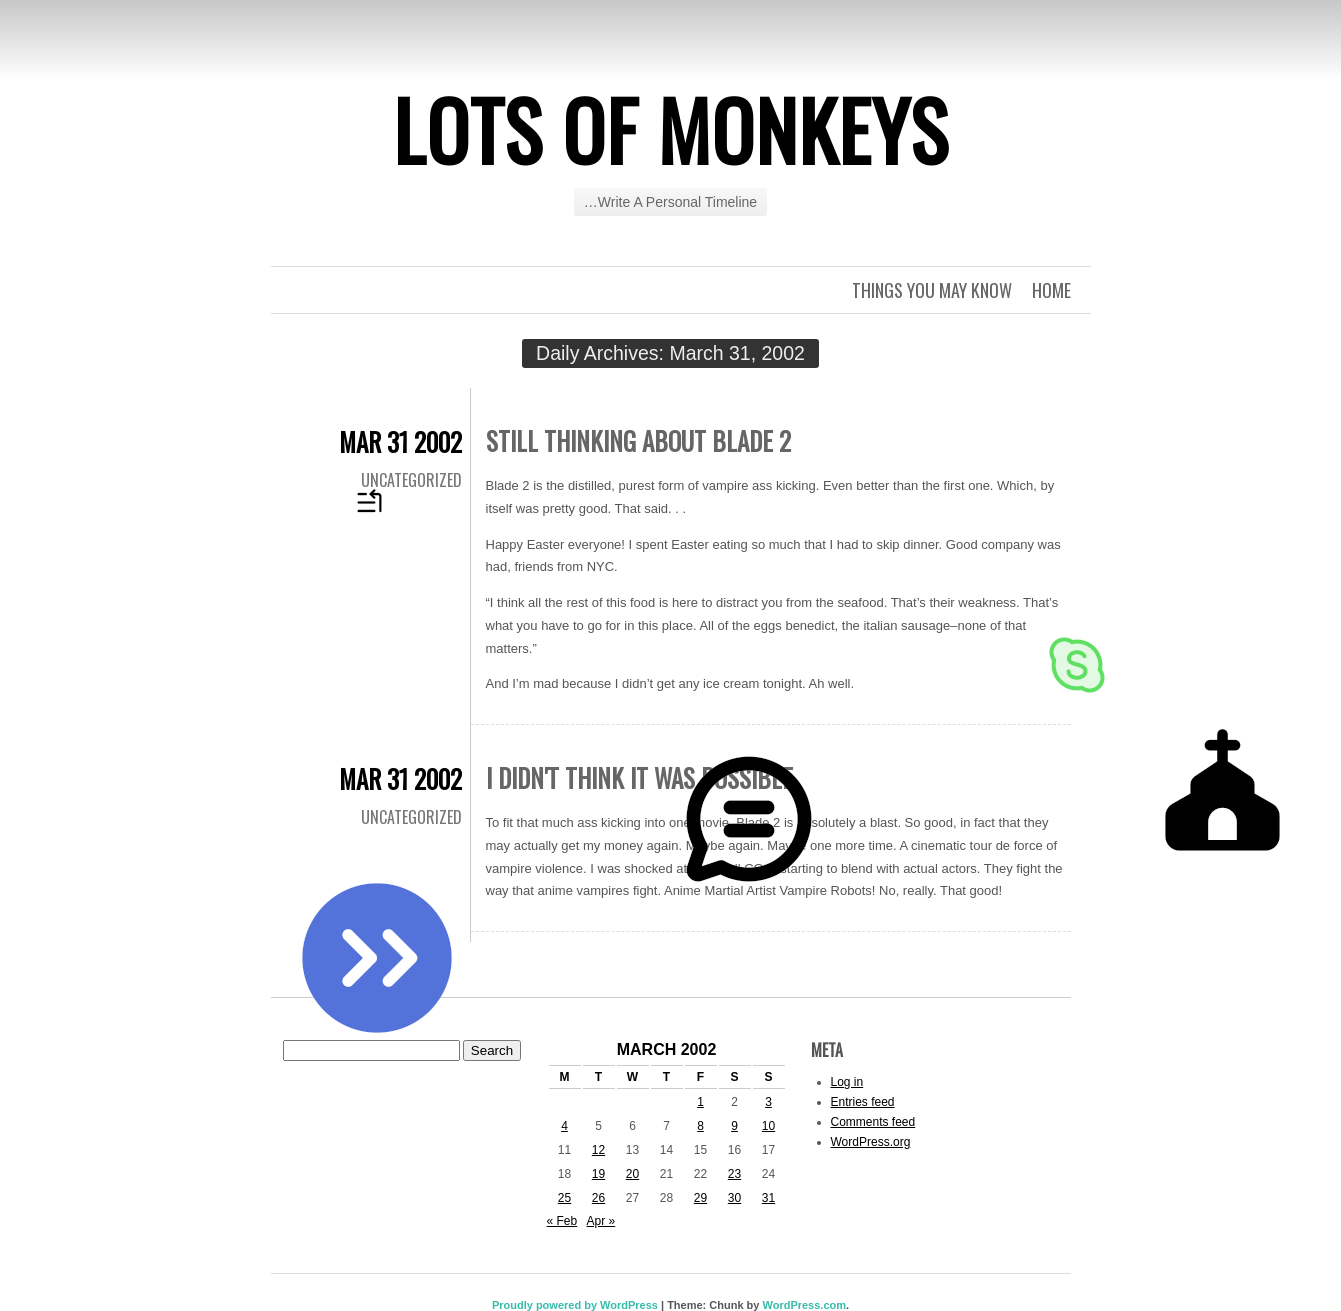 The image size is (1341, 1311). I want to click on skip forward or advance to next item, so click(377, 958).